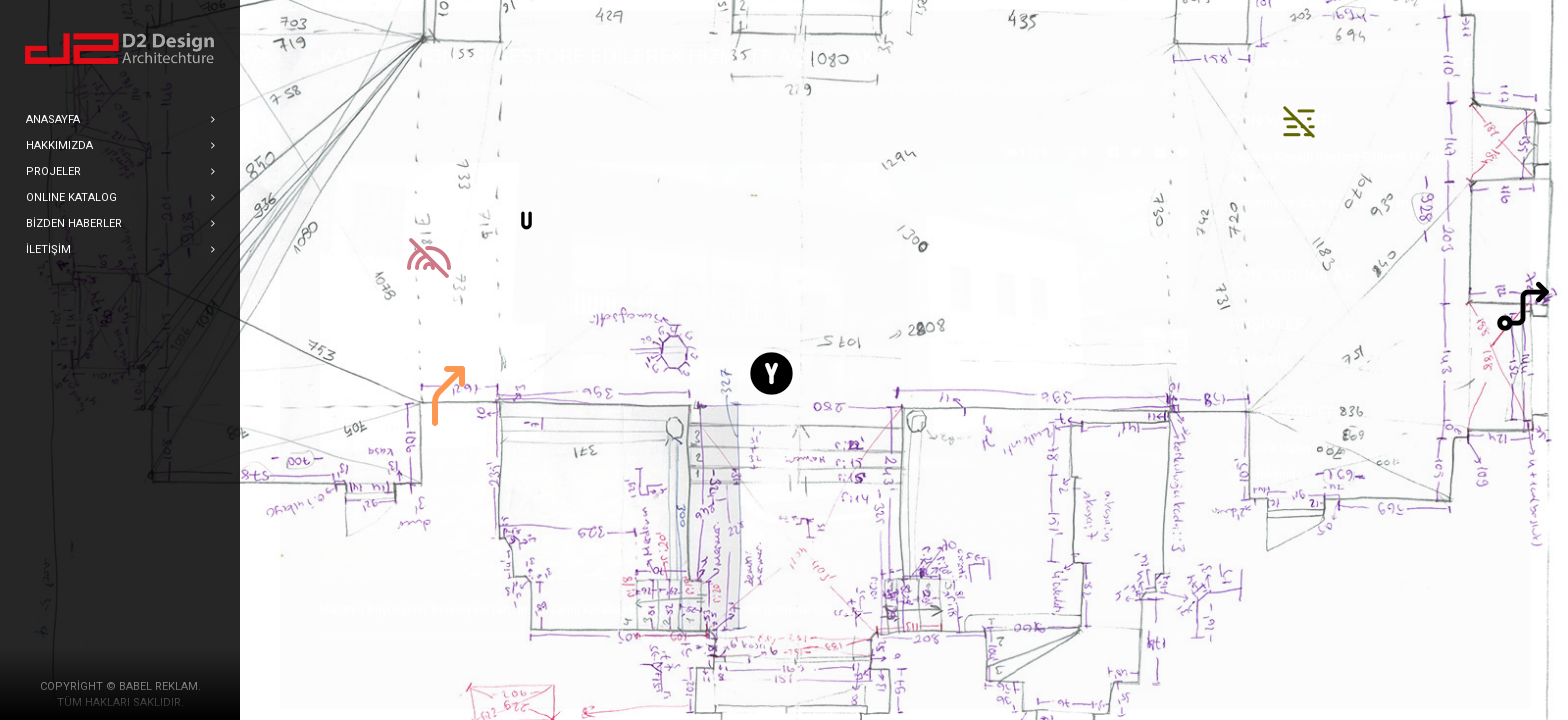  What do you see at coordinates (1299, 122) in the screenshot?
I see `disable mist or fog effect` at bounding box center [1299, 122].